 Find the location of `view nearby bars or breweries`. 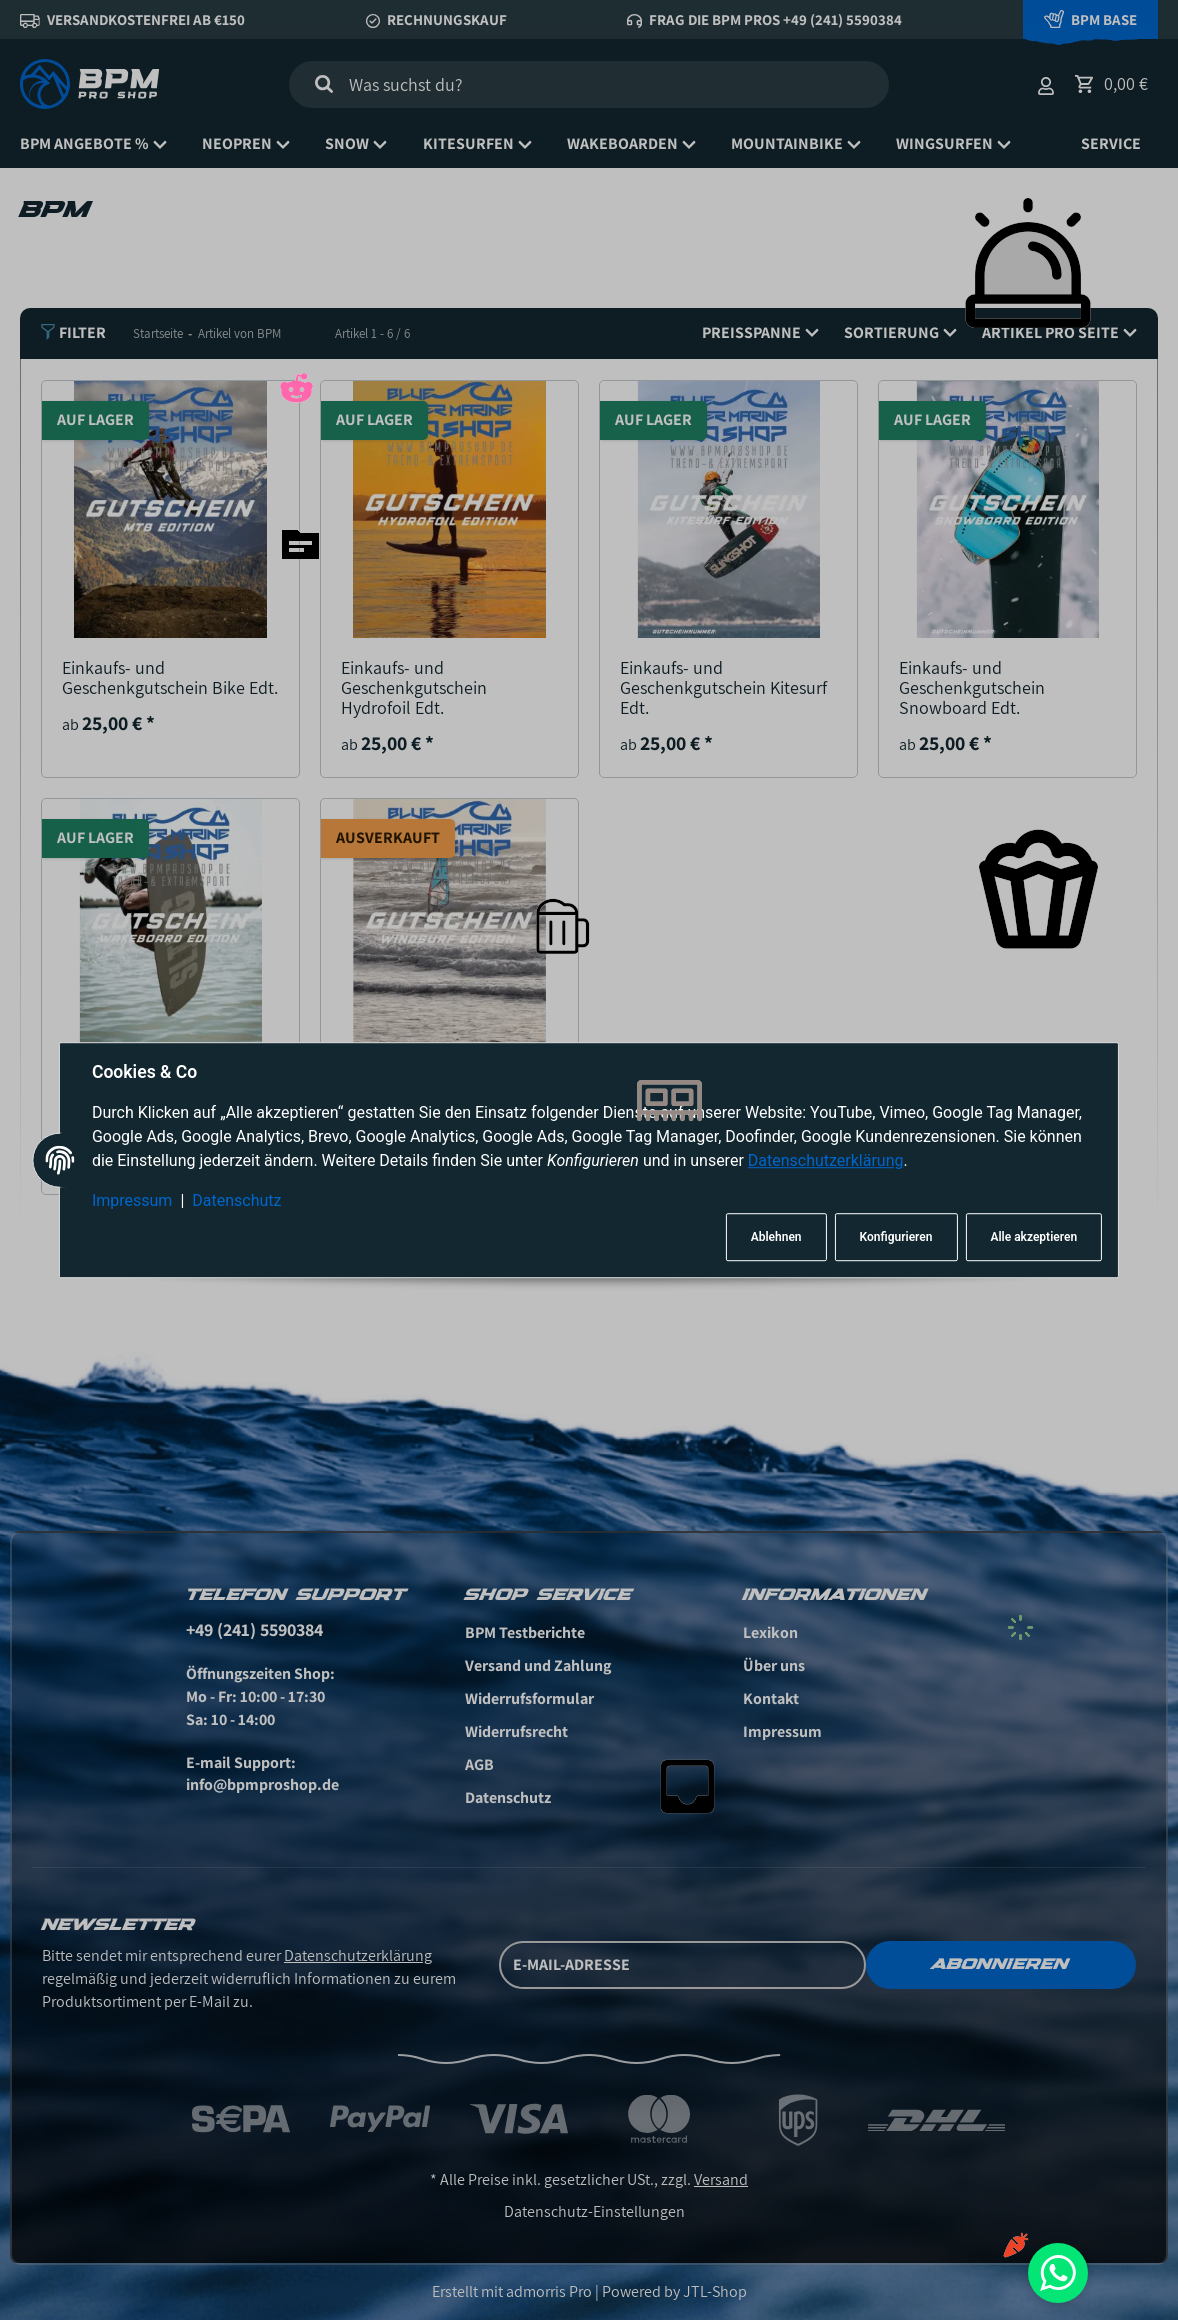

view nearby bars or breweries is located at coordinates (559, 928).